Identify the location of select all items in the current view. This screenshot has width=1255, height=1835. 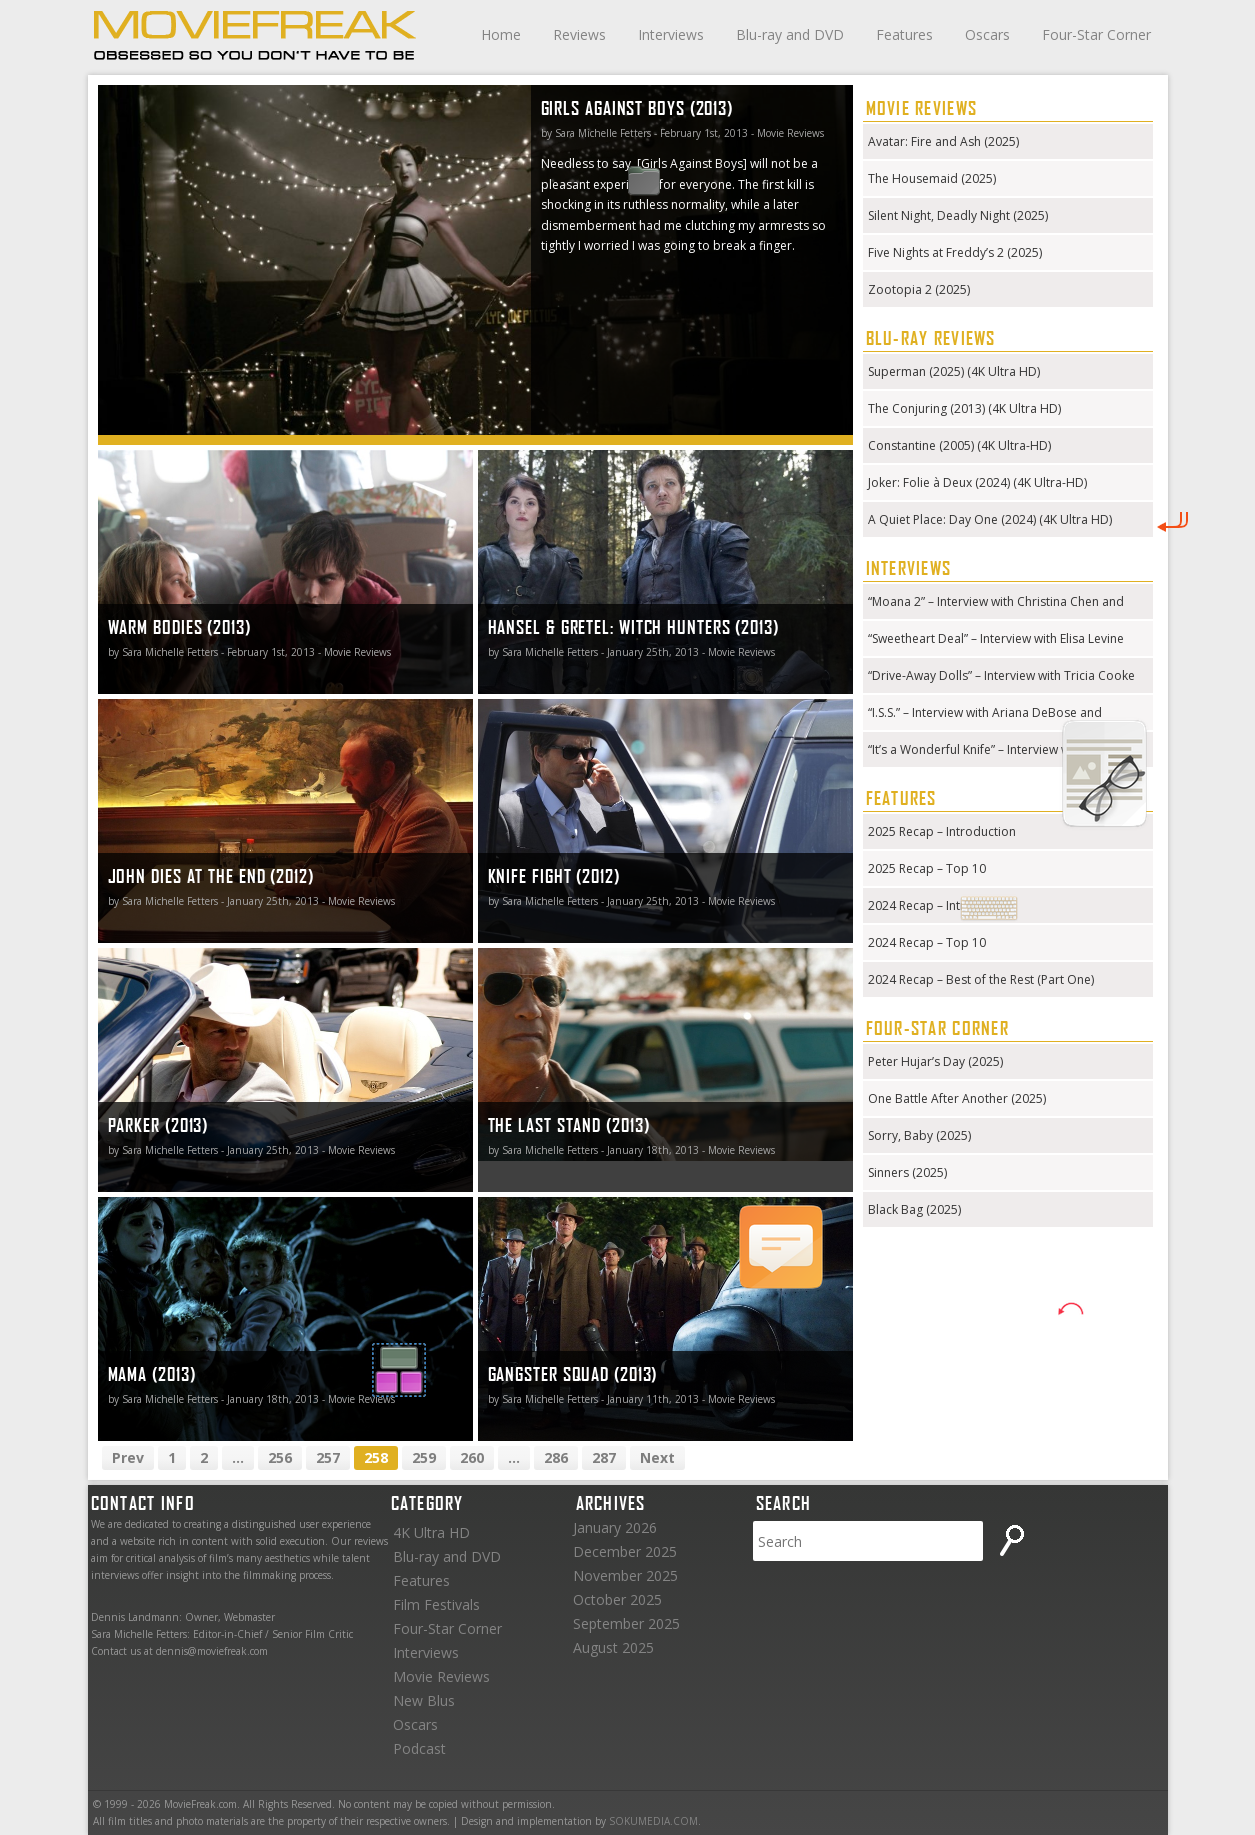
(399, 1370).